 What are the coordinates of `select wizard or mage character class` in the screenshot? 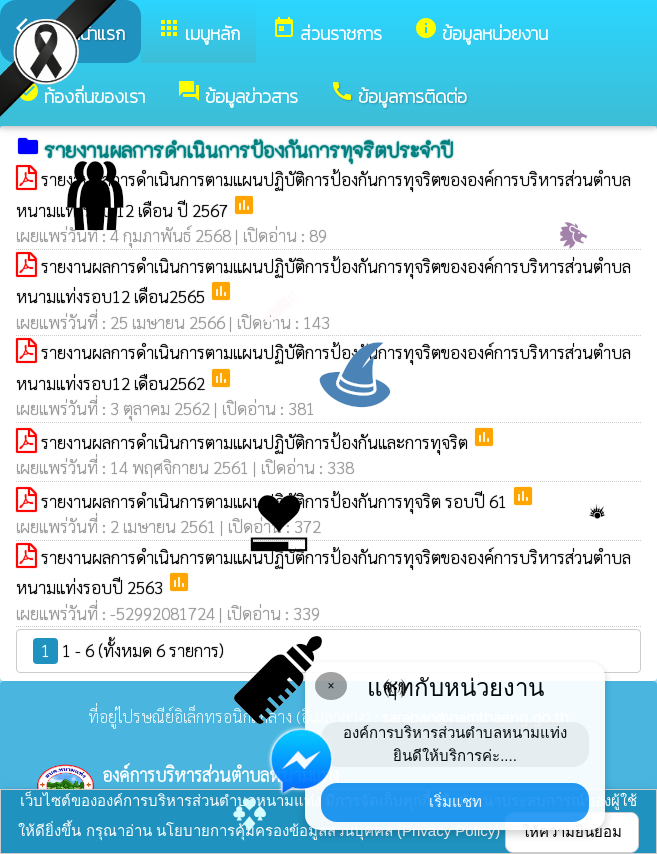 It's located at (354, 374).